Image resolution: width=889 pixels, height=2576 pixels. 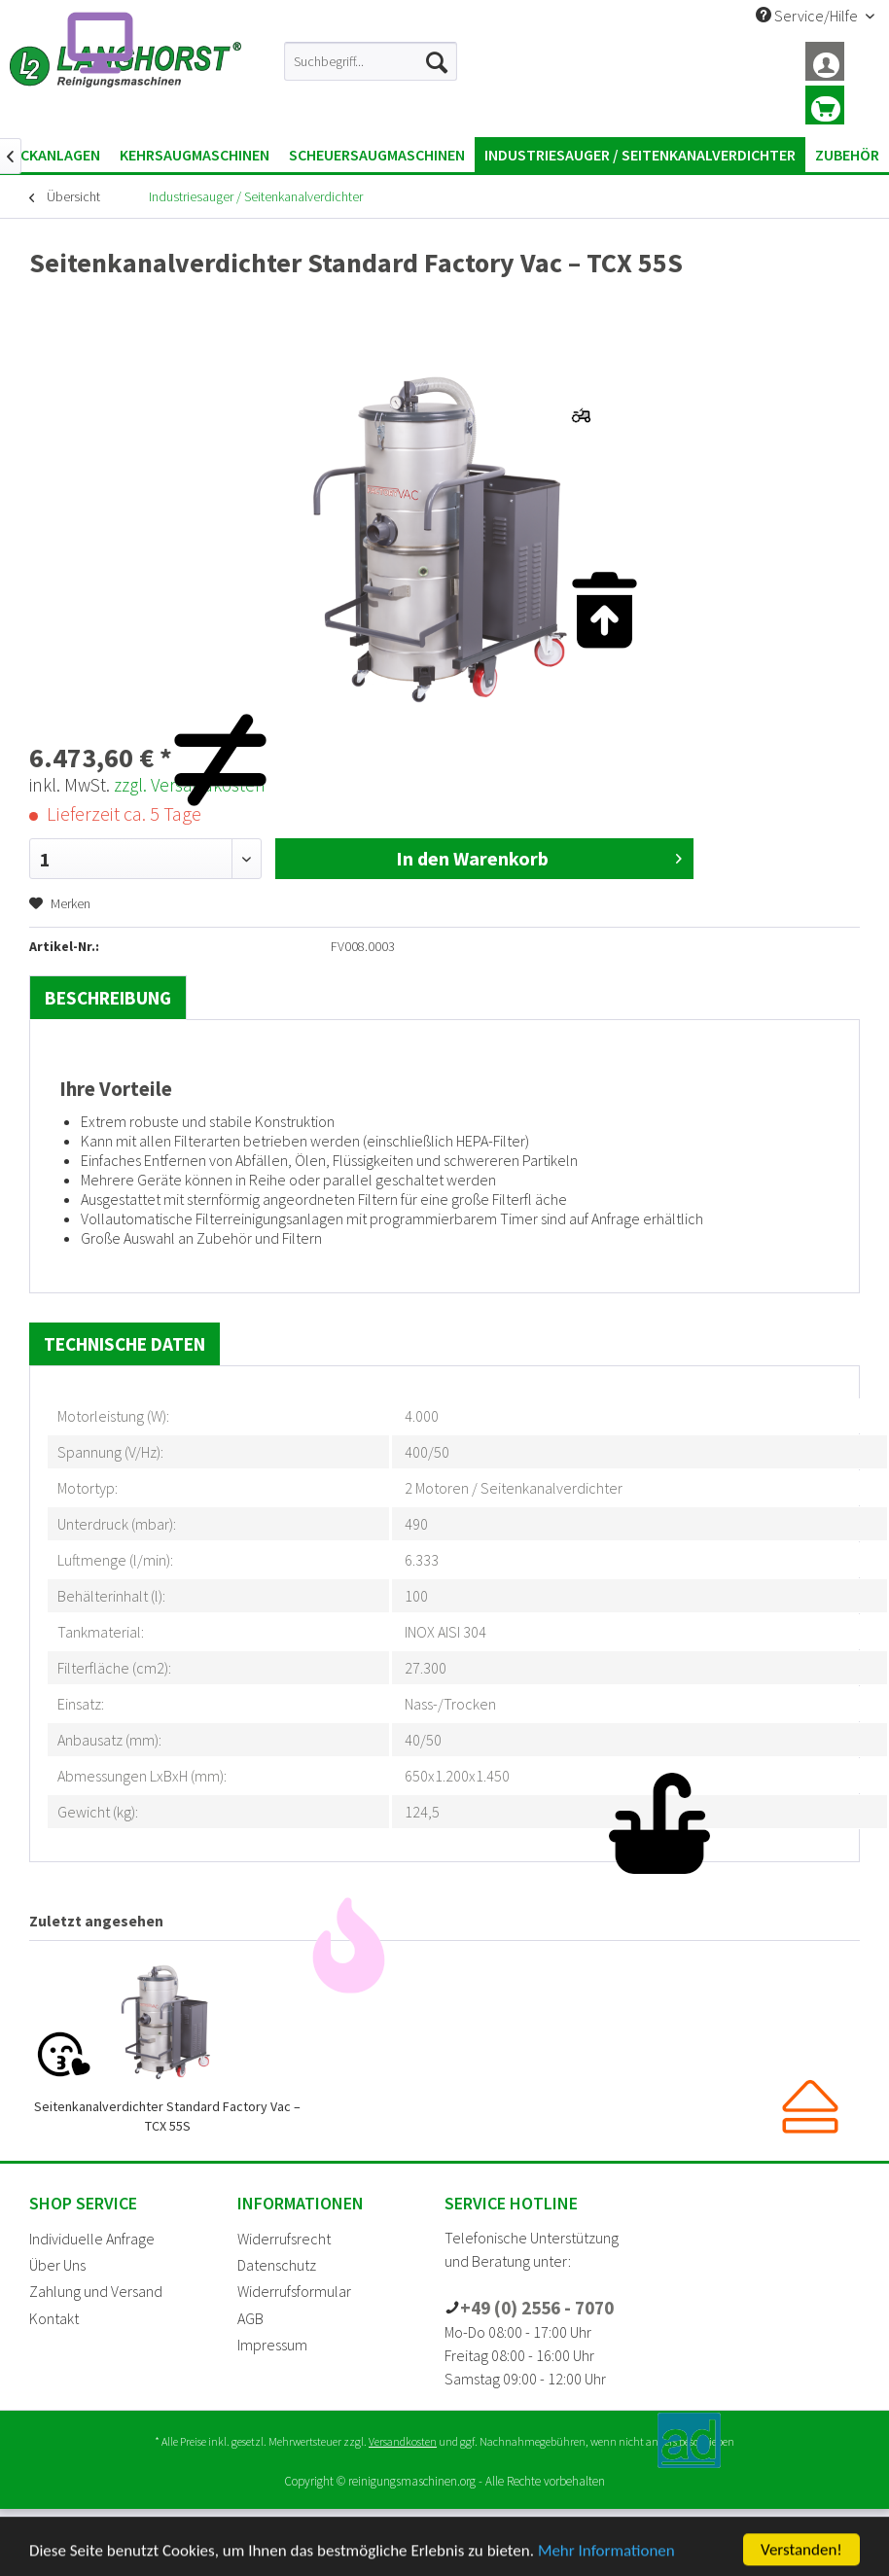 What do you see at coordinates (348, 1945) in the screenshot?
I see `indicates trending or popular content` at bounding box center [348, 1945].